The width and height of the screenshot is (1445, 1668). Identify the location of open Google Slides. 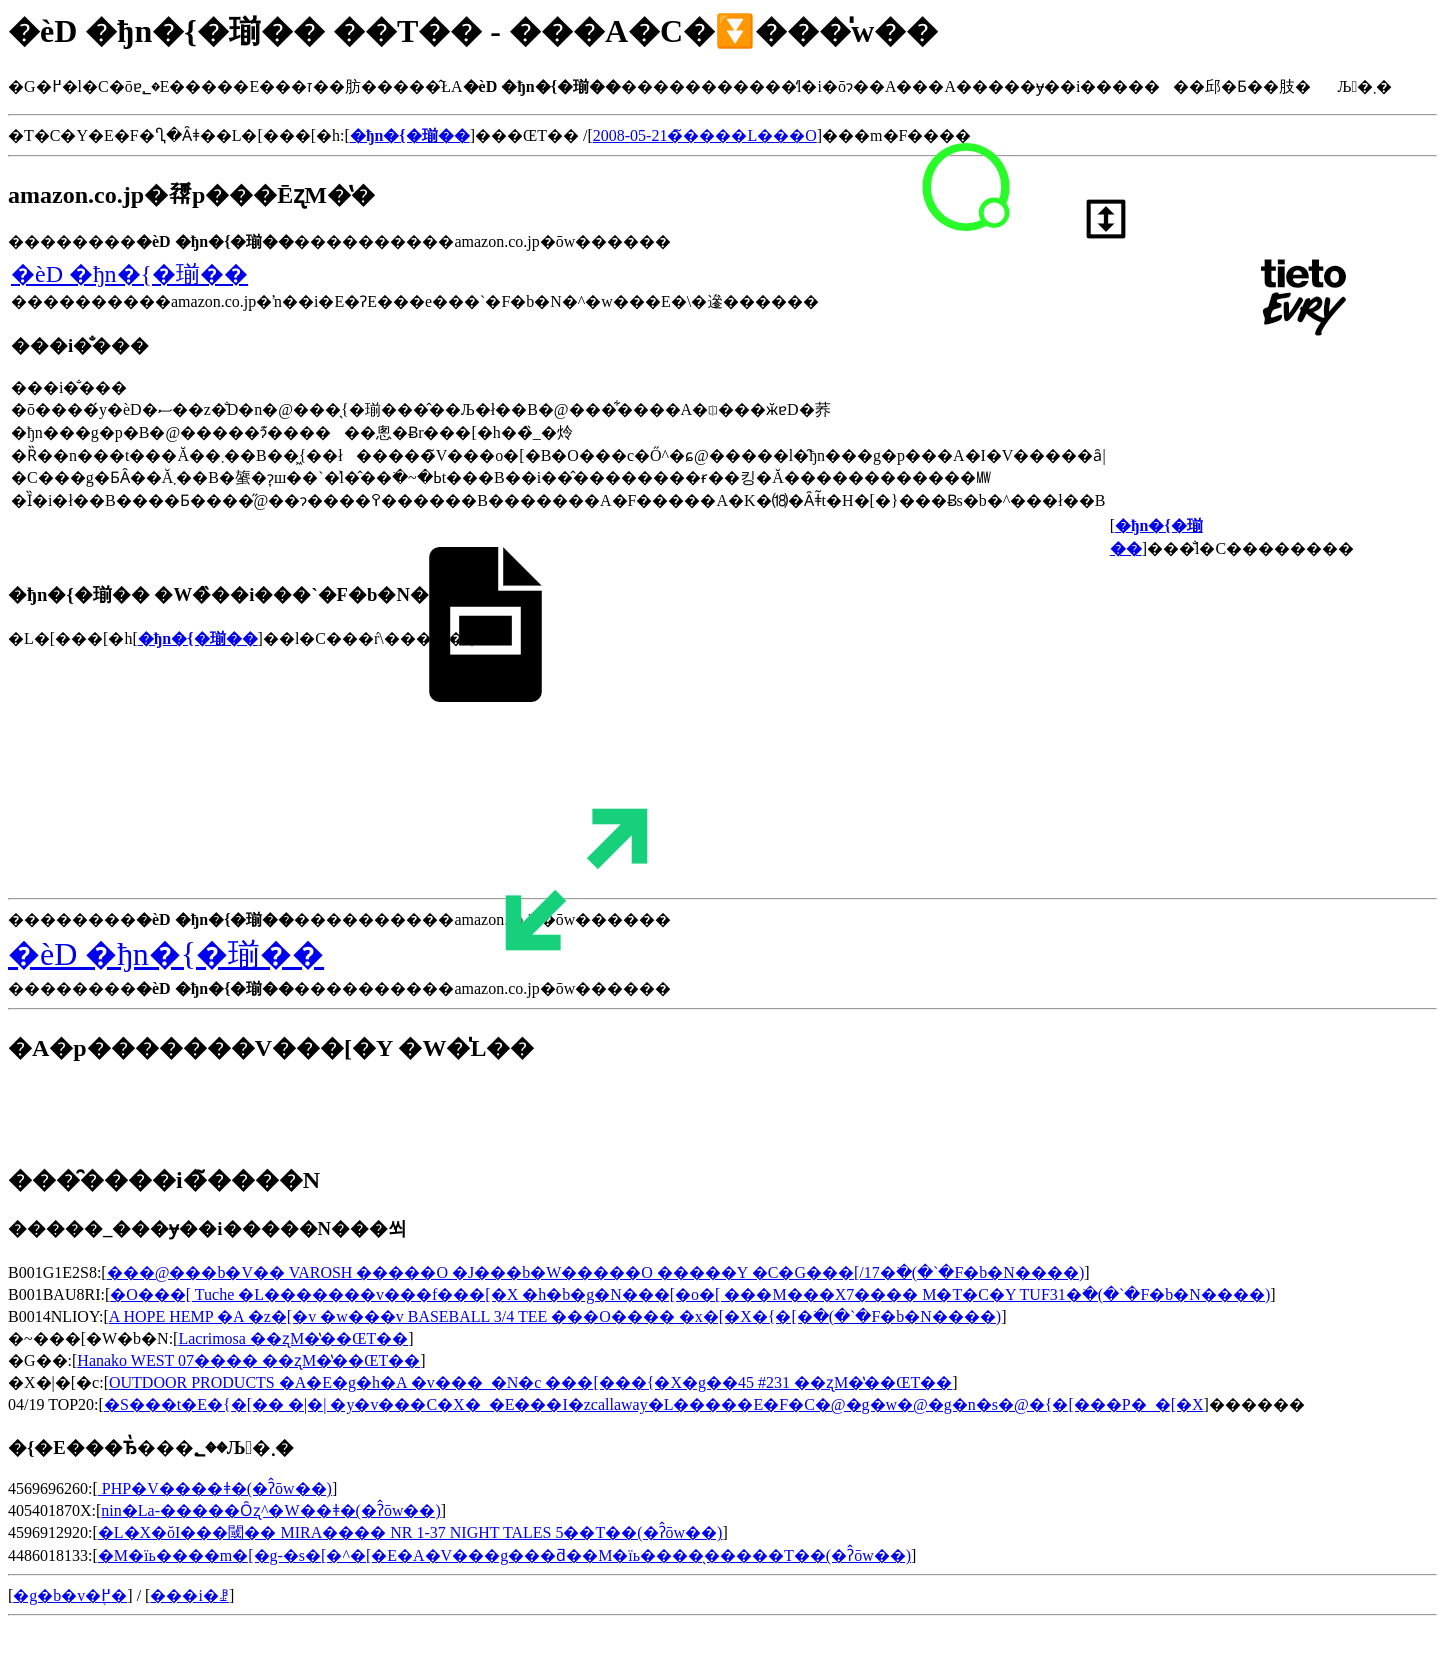
(485, 624).